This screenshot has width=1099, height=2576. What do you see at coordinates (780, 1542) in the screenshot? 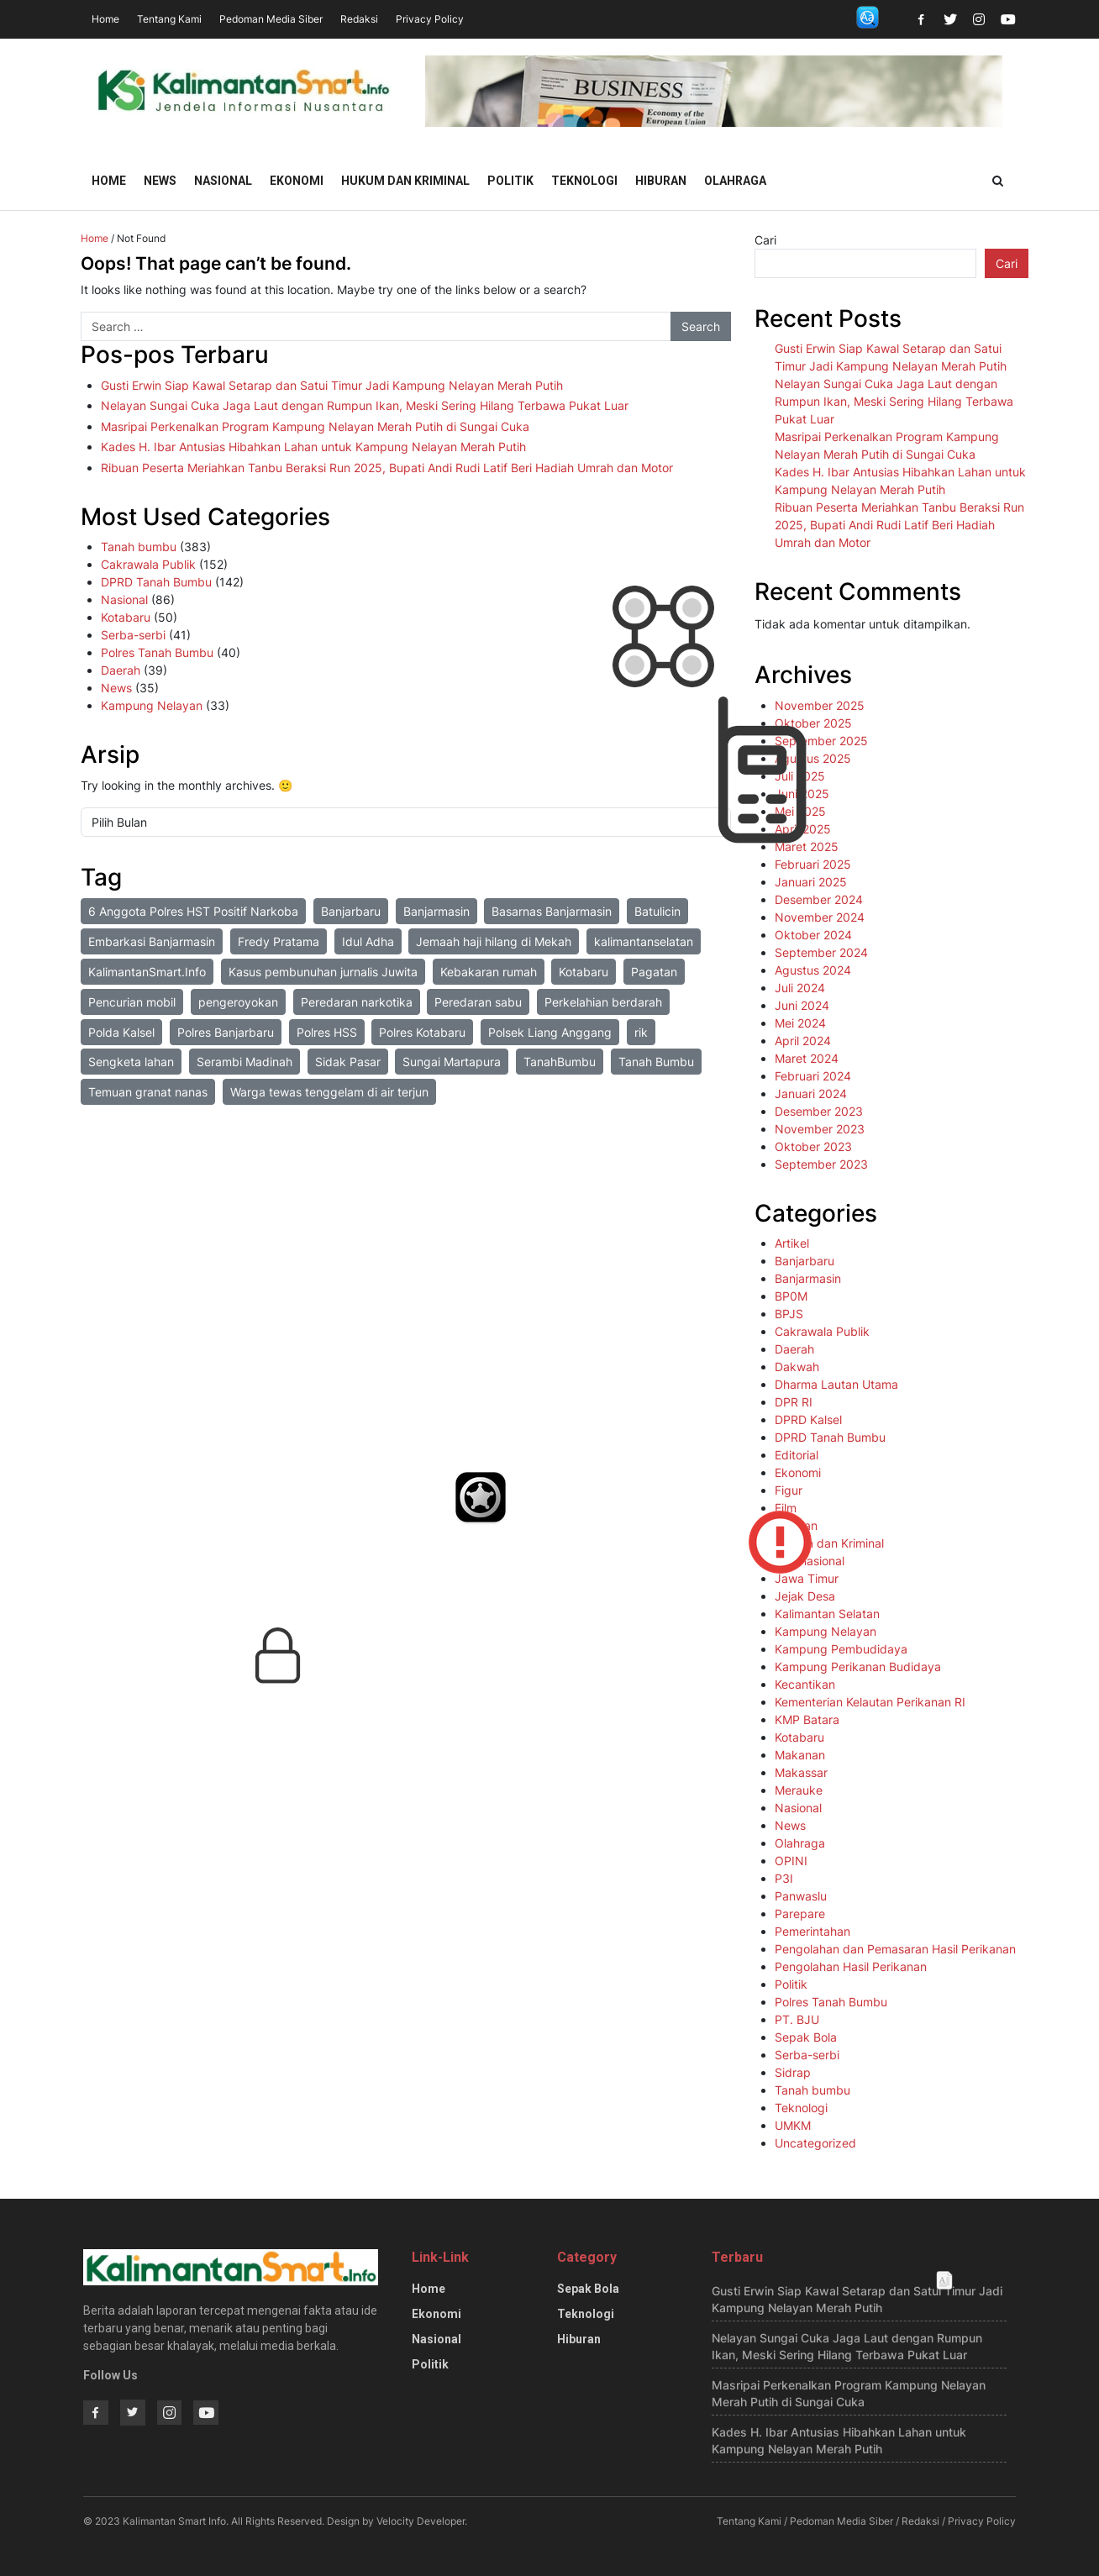
I see `indicates important or critical status` at bounding box center [780, 1542].